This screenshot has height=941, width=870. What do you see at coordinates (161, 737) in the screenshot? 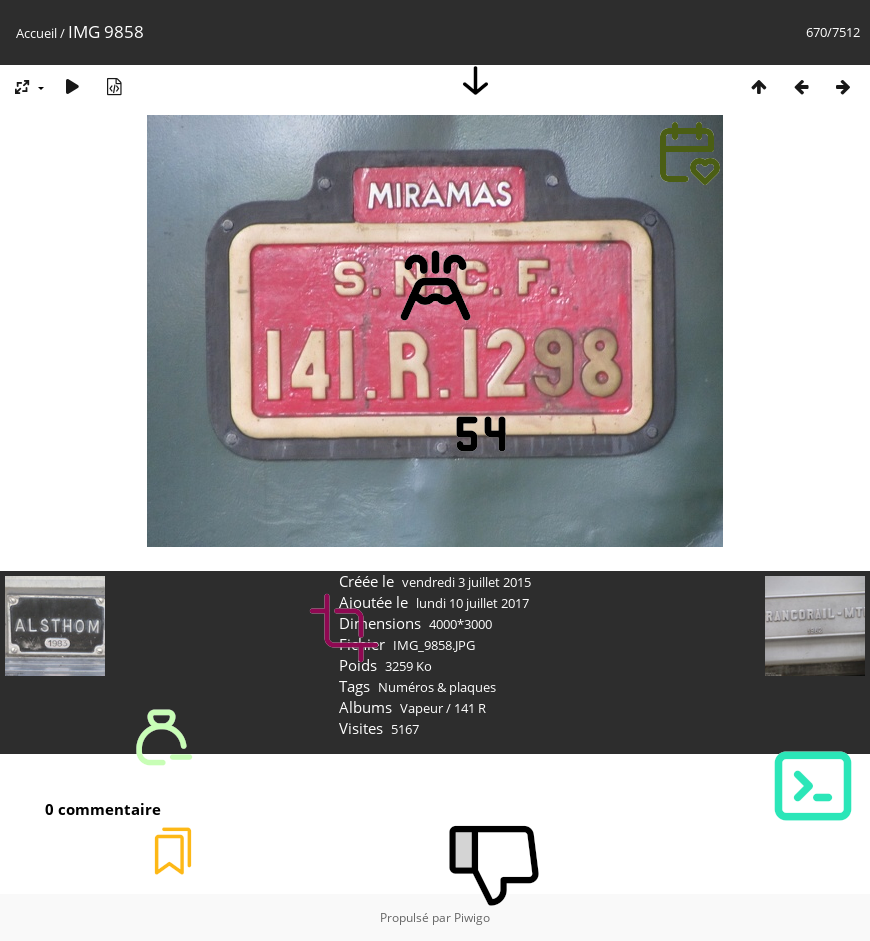
I see `deduct funds or reduce balance` at bounding box center [161, 737].